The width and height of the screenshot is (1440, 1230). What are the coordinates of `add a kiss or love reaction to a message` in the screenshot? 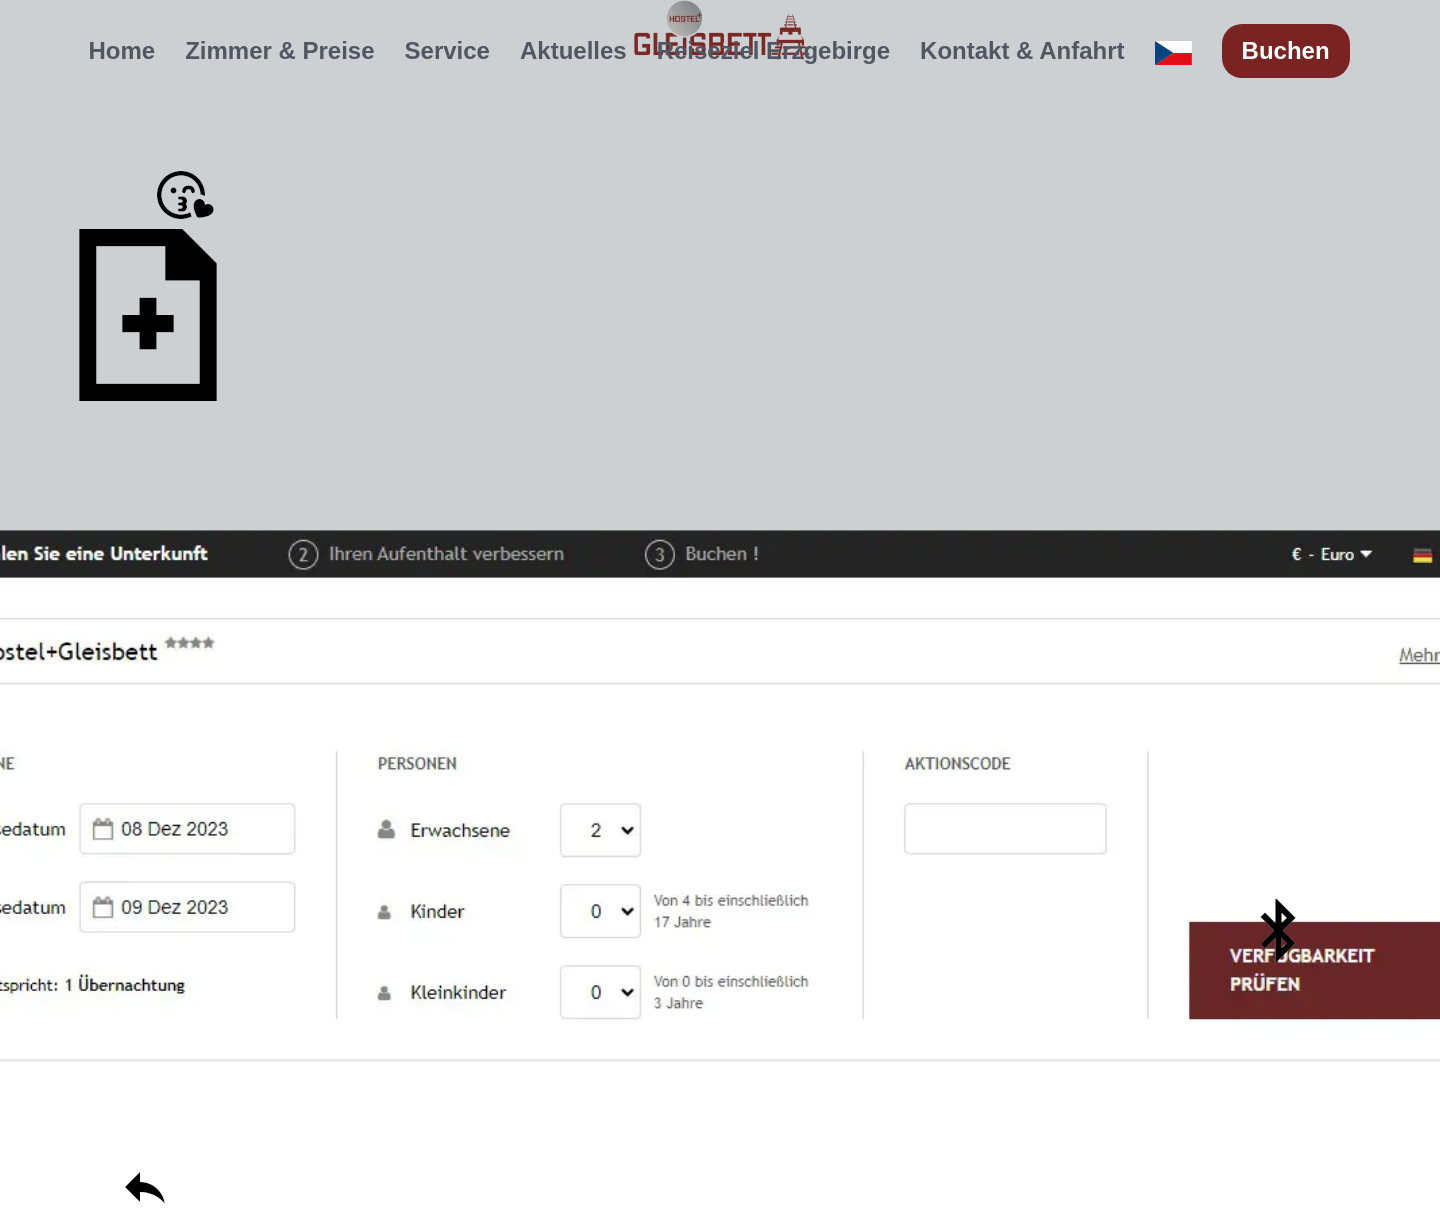 It's located at (184, 195).